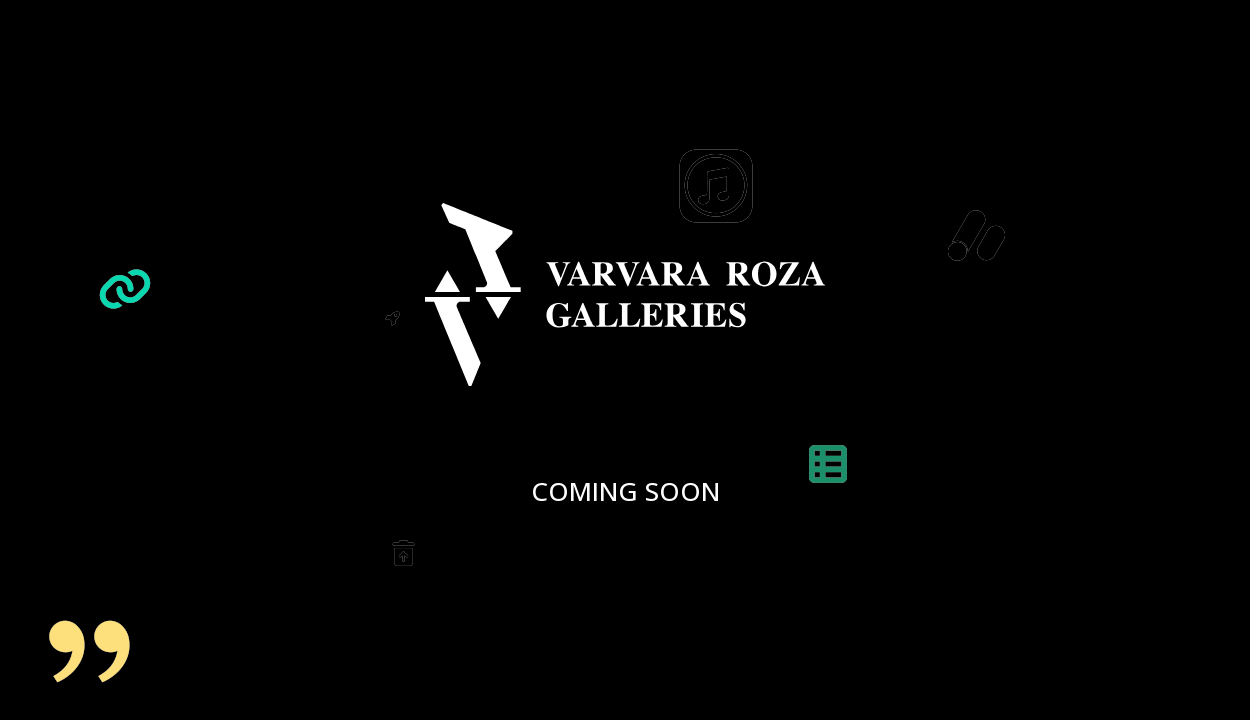 The image size is (1250, 720). What do you see at coordinates (976, 235) in the screenshot?
I see `google adsense logo` at bounding box center [976, 235].